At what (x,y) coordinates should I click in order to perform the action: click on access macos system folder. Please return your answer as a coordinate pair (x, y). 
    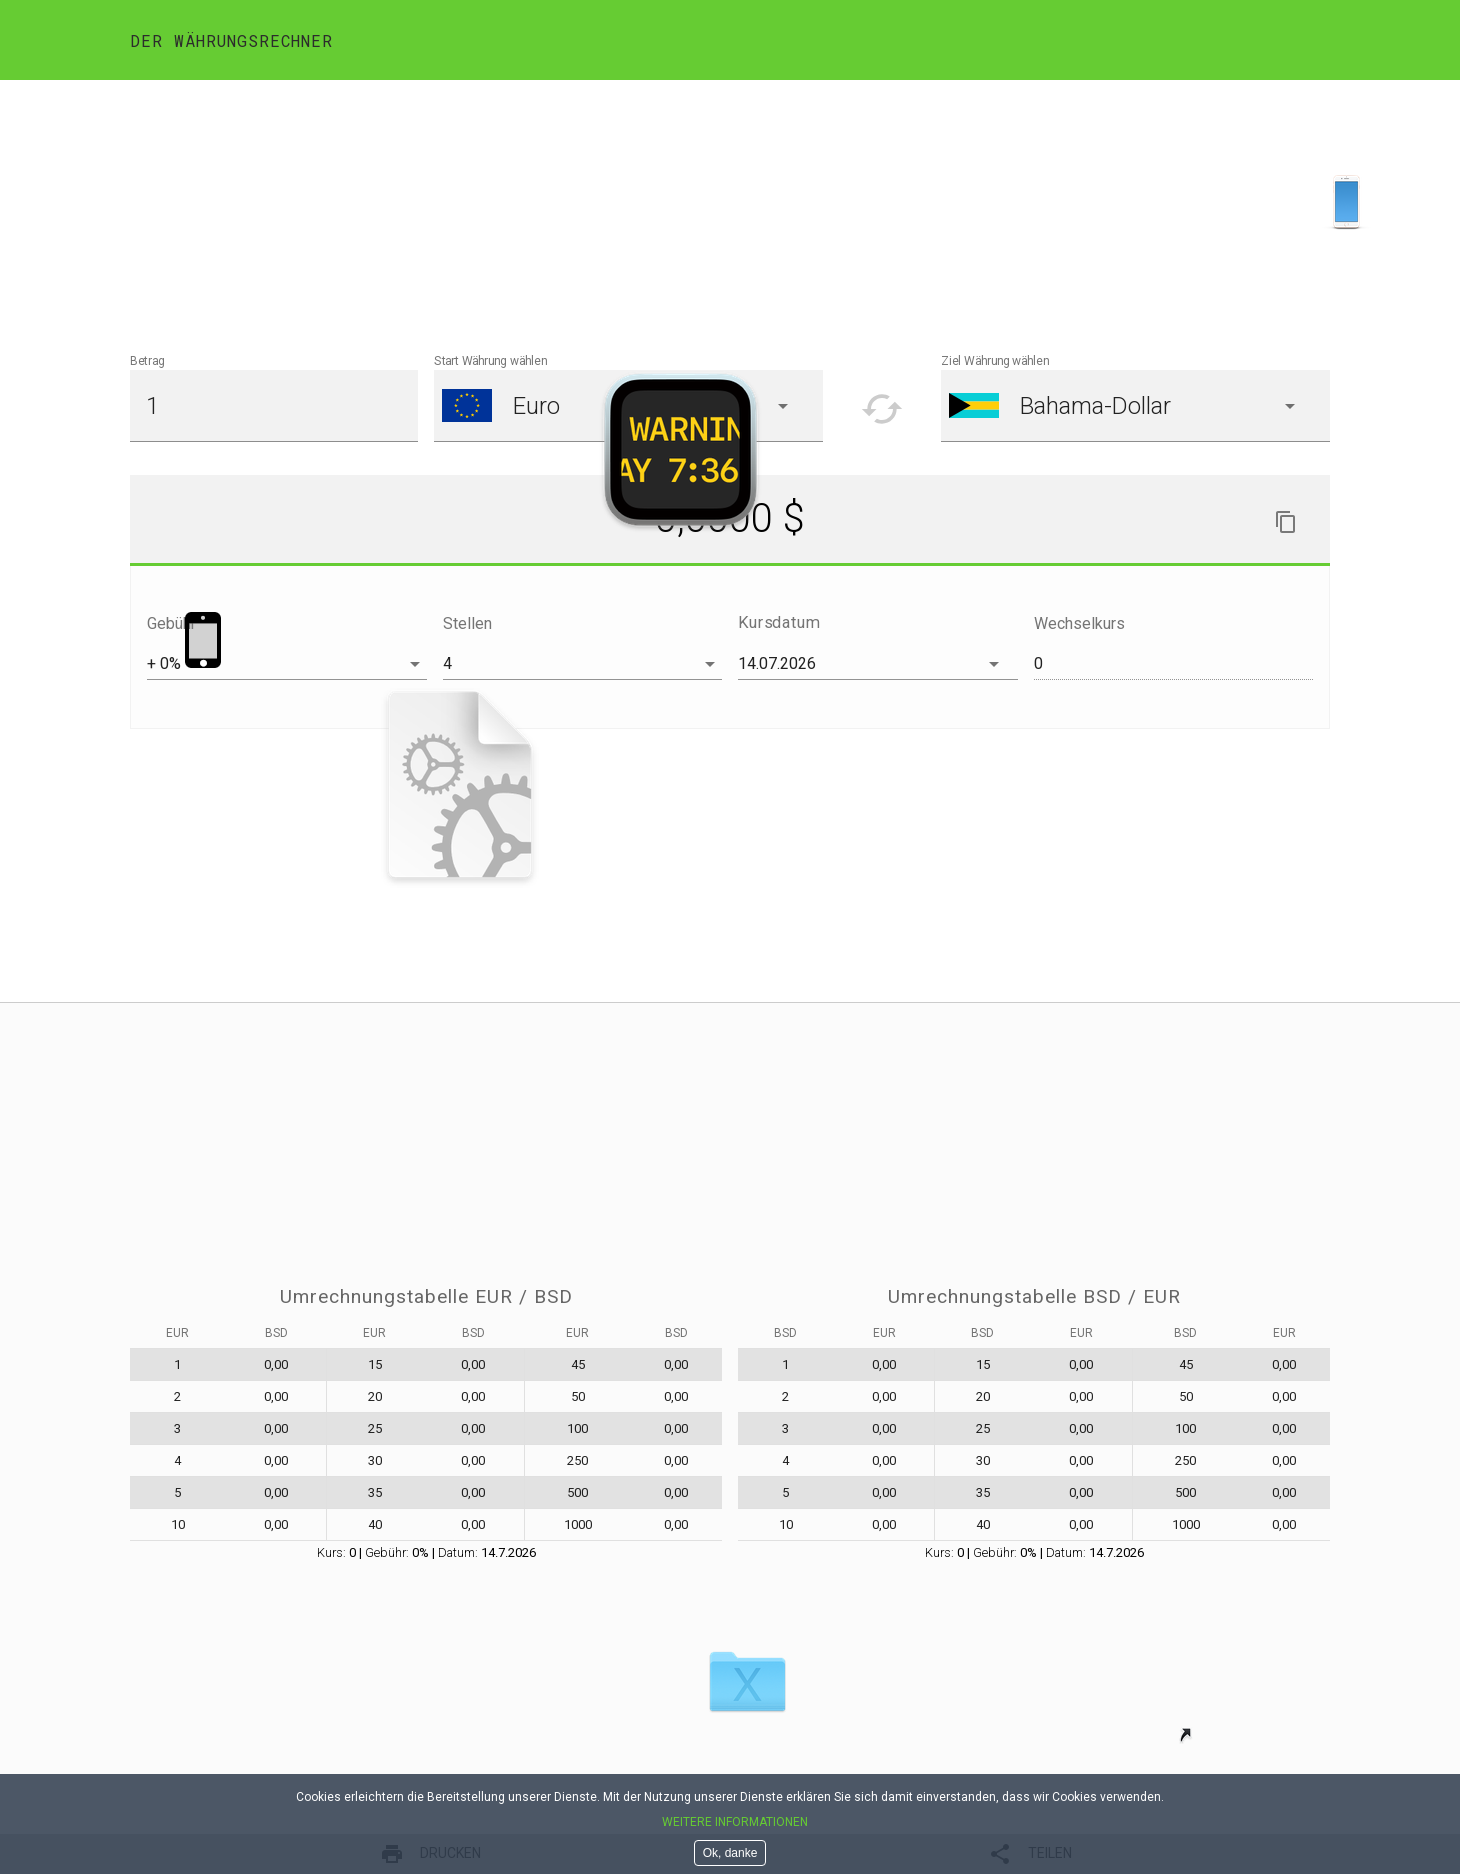
    Looking at the image, I should click on (747, 1681).